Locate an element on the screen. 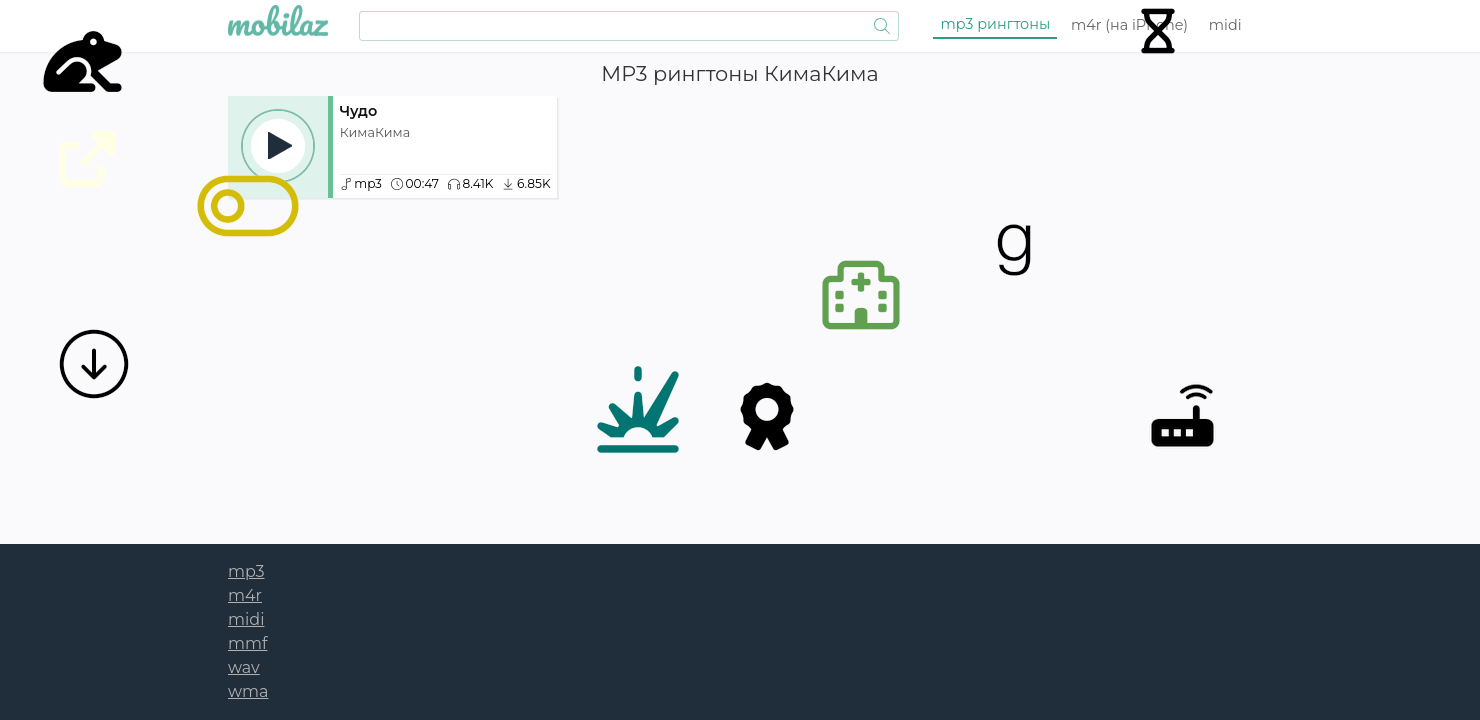 The image size is (1480, 720). decorative frog icon or mascot is located at coordinates (82, 61).